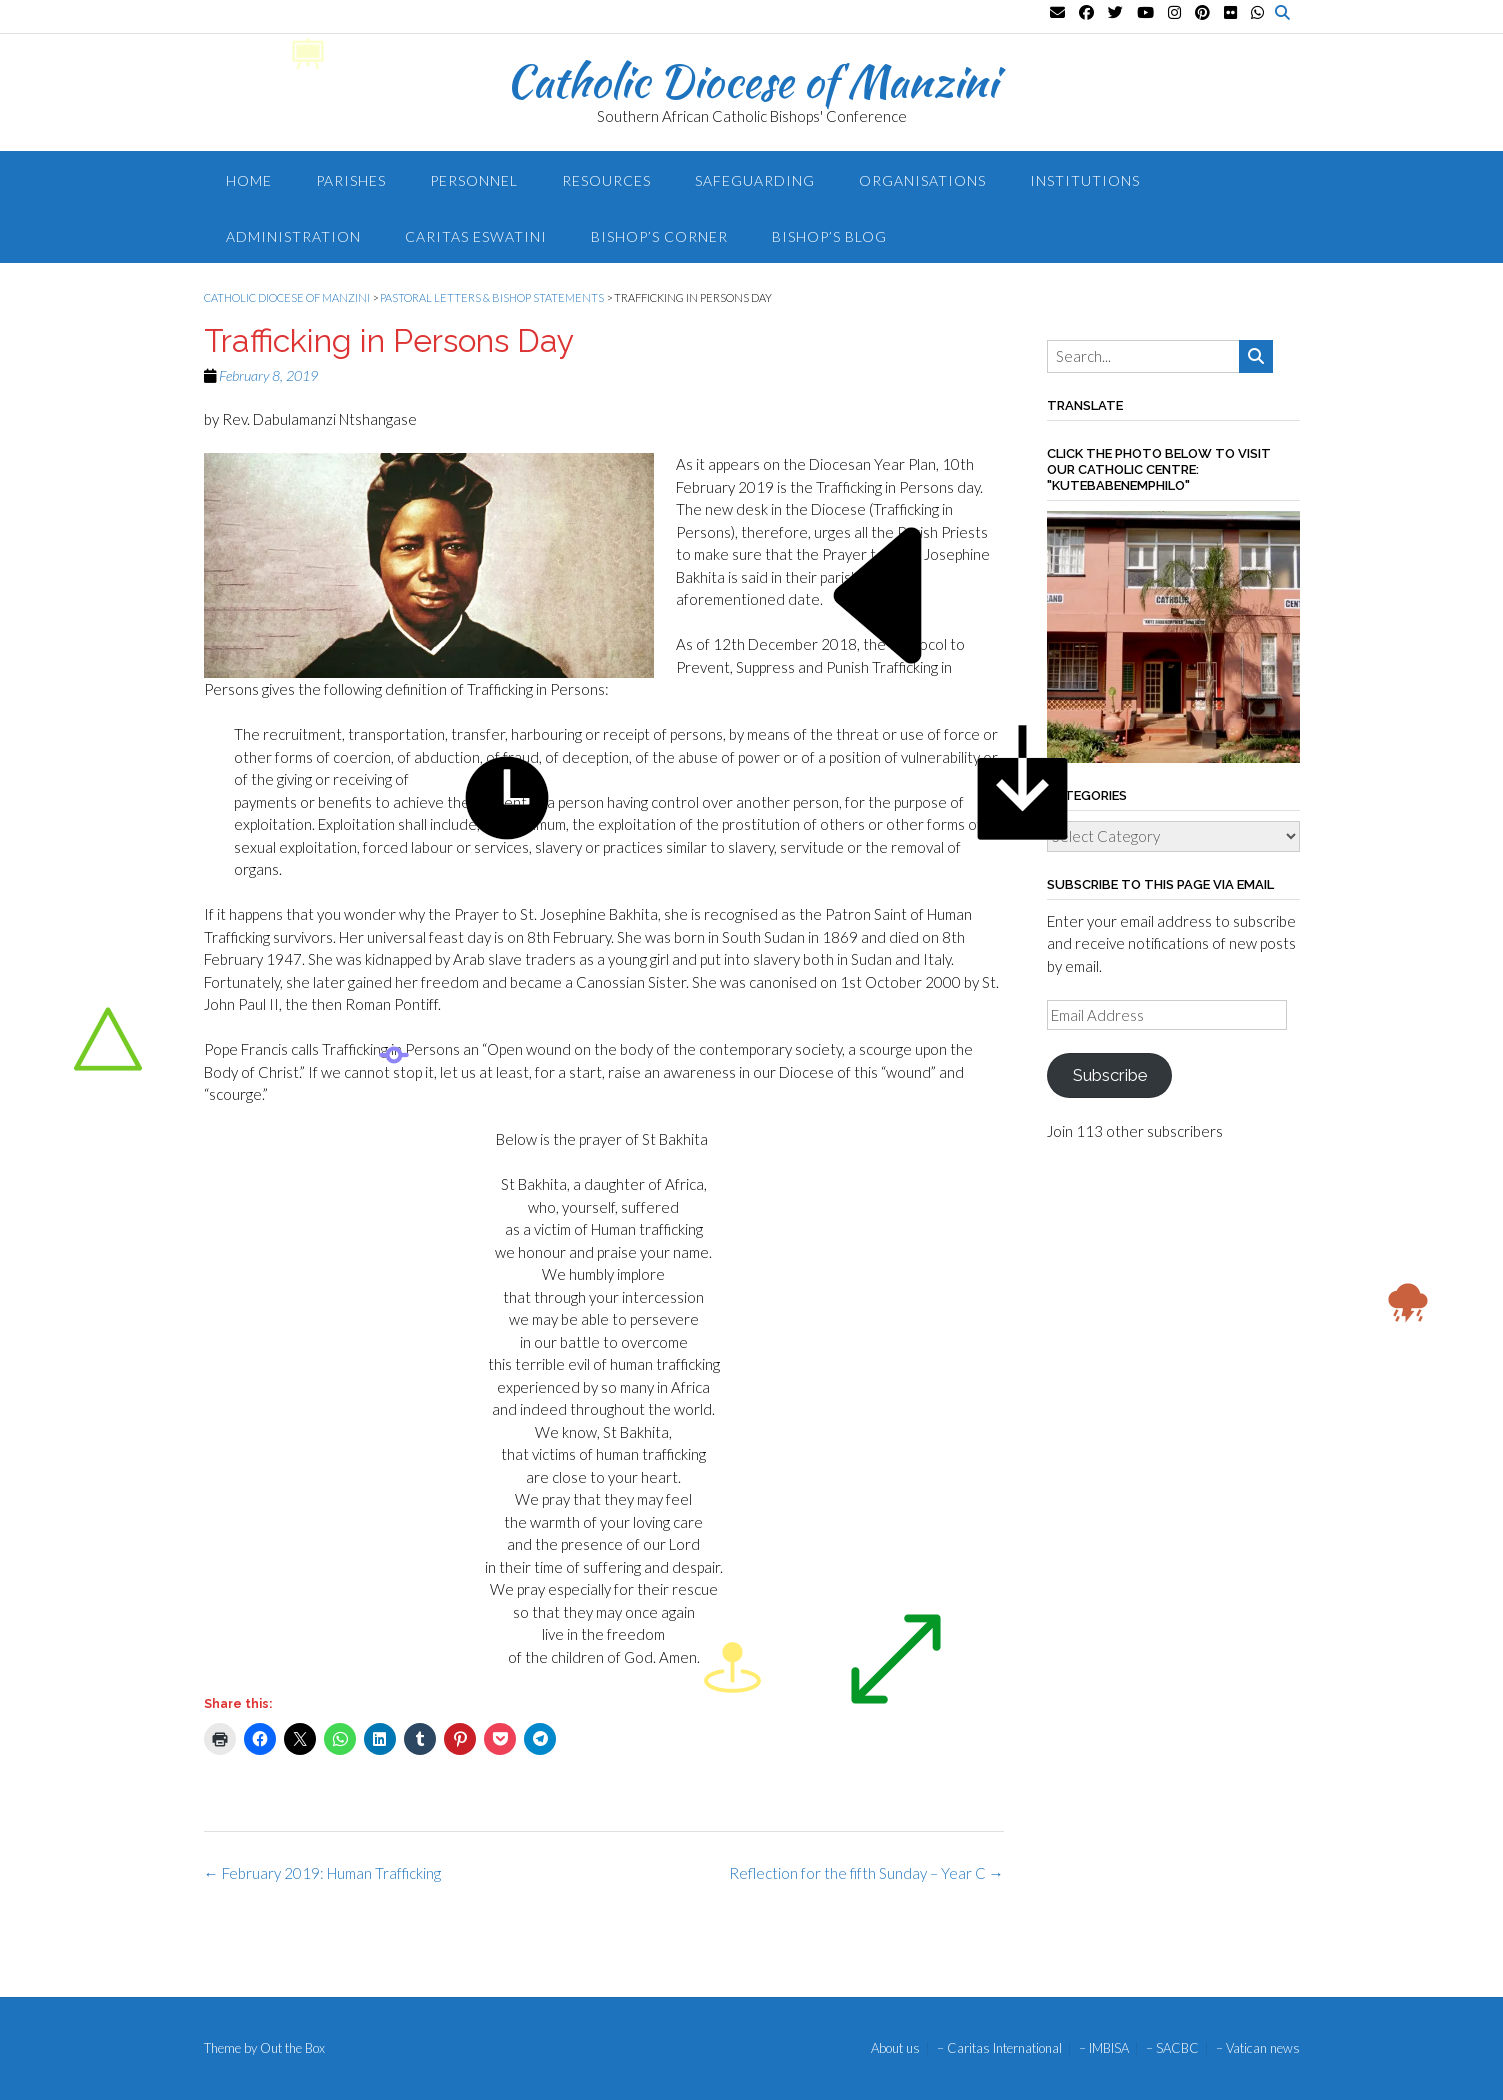  I want to click on download a file to your device, so click(1022, 782).